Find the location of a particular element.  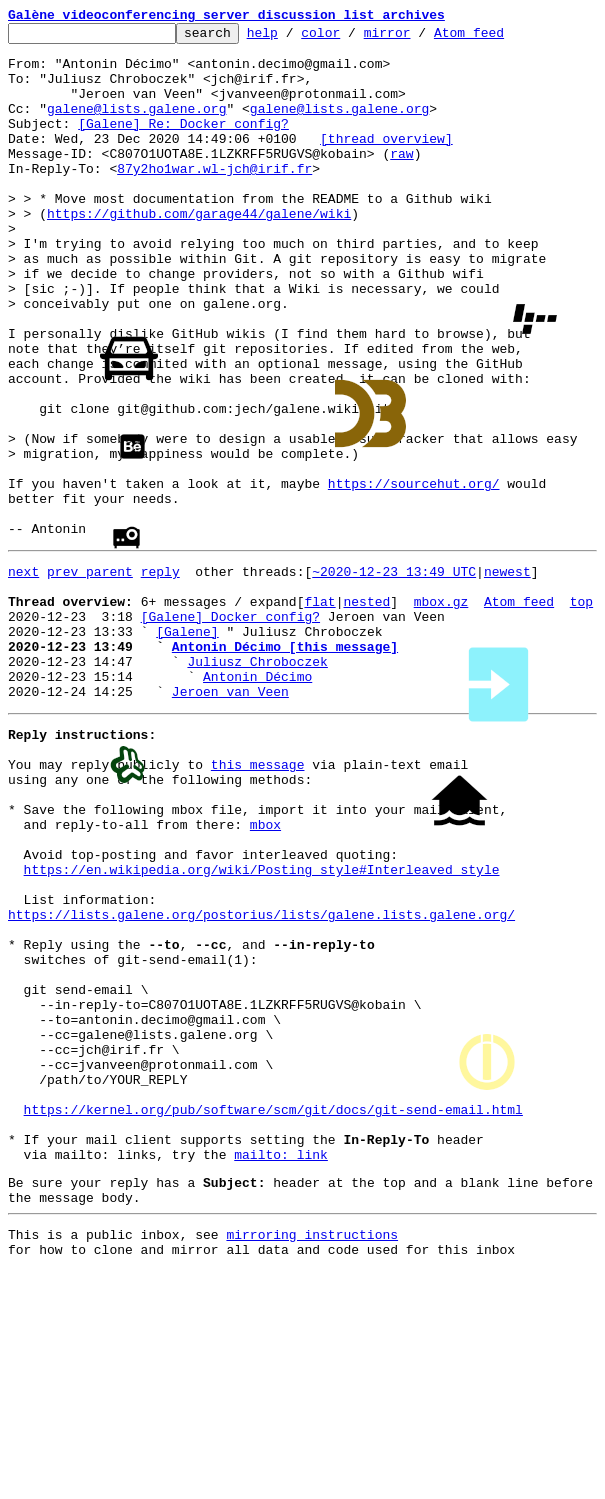

log in to your account is located at coordinates (498, 684).